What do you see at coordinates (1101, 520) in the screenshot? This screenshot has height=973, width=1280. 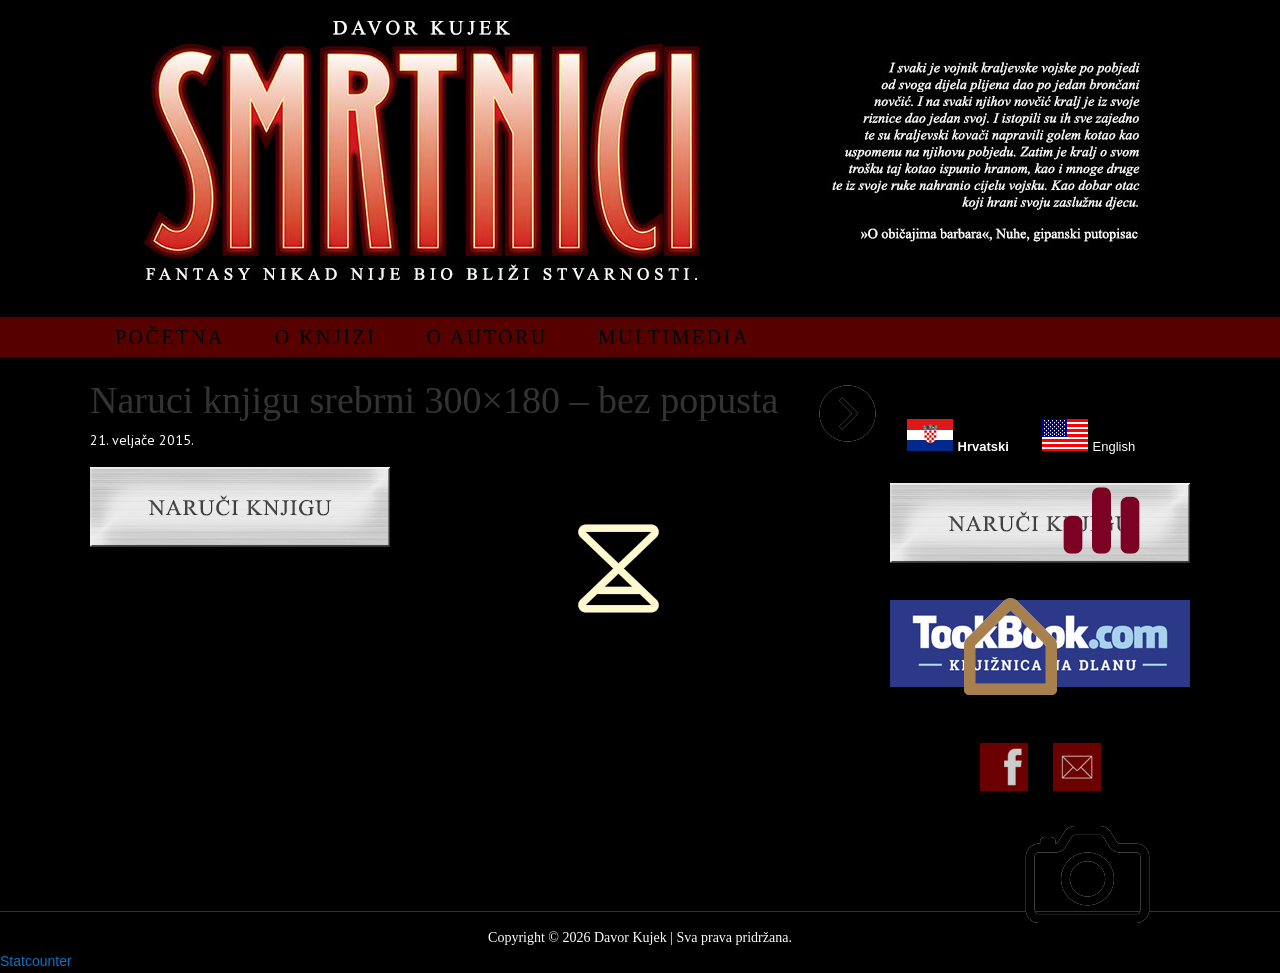 I see `view analytics or statistics` at bounding box center [1101, 520].